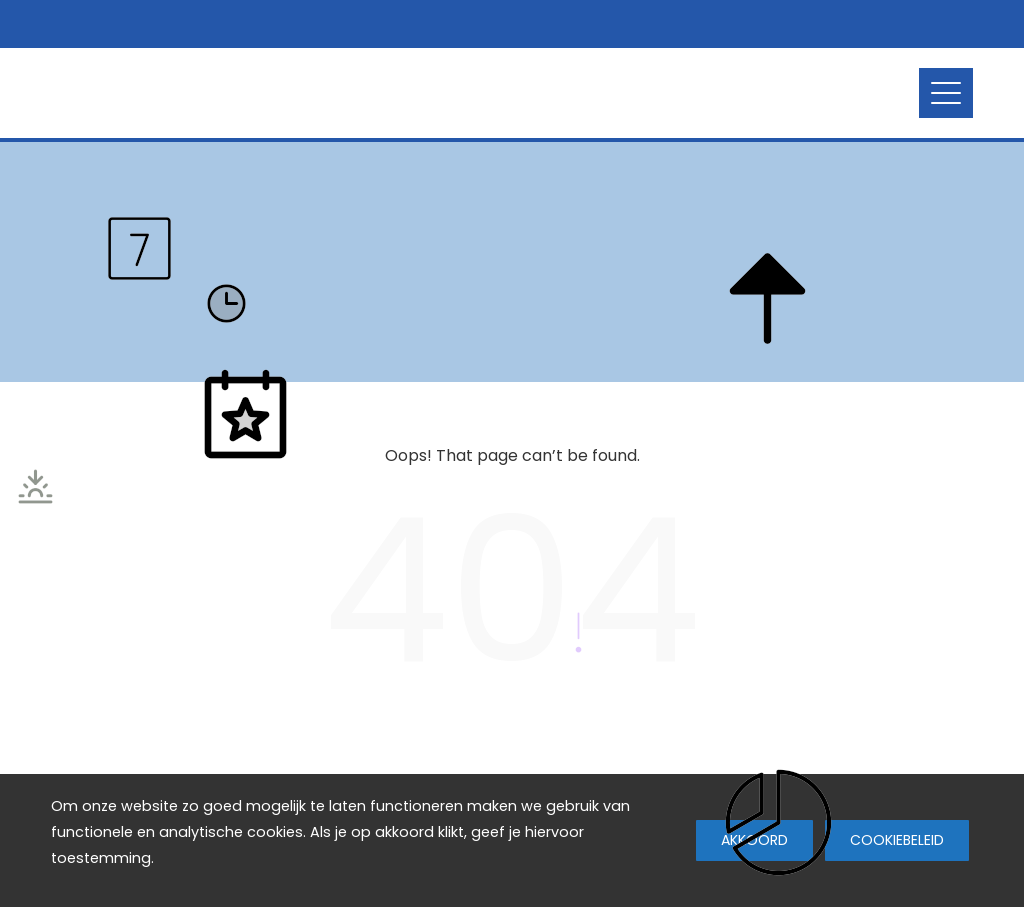 This screenshot has height=907, width=1024. Describe the element at coordinates (139, 248) in the screenshot. I see `select or input the number seven` at that location.